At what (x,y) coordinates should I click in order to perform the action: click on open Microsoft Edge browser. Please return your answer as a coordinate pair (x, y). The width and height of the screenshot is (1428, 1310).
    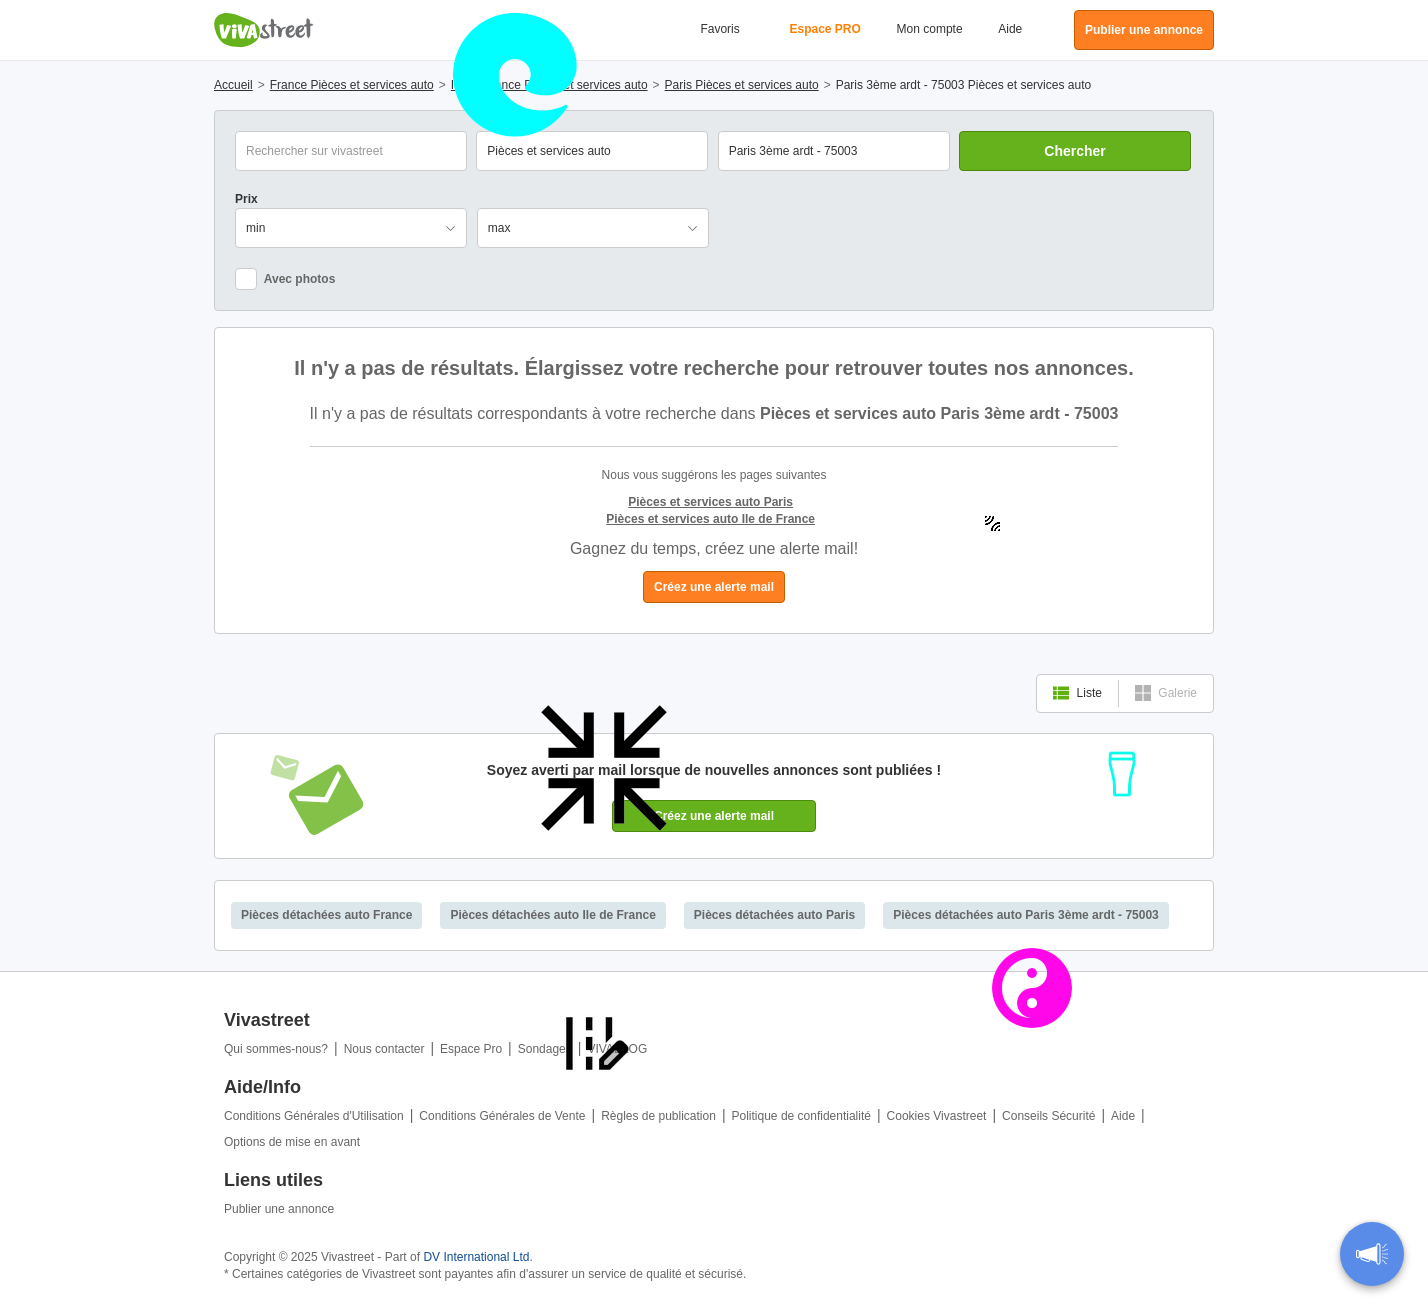
    Looking at the image, I should click on (515, 75).